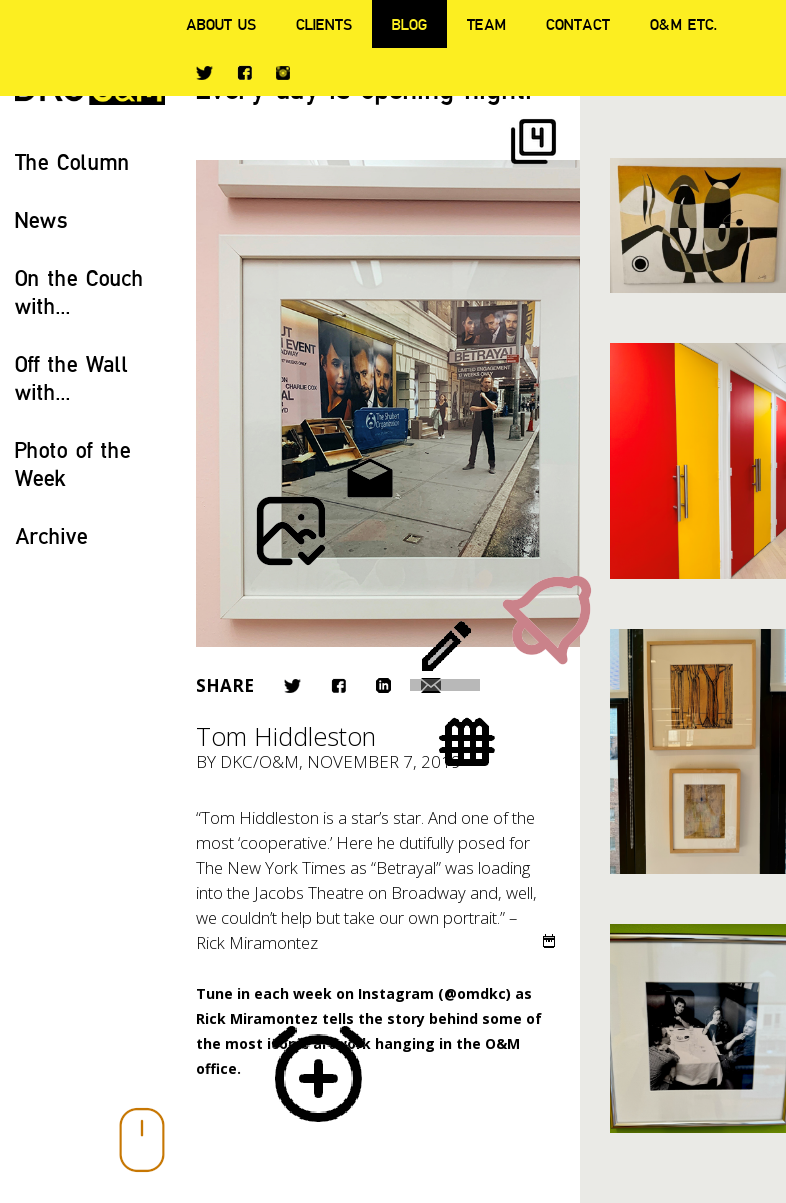  I want to click on indicates 4 stacked layers or images, so click(533, 141).